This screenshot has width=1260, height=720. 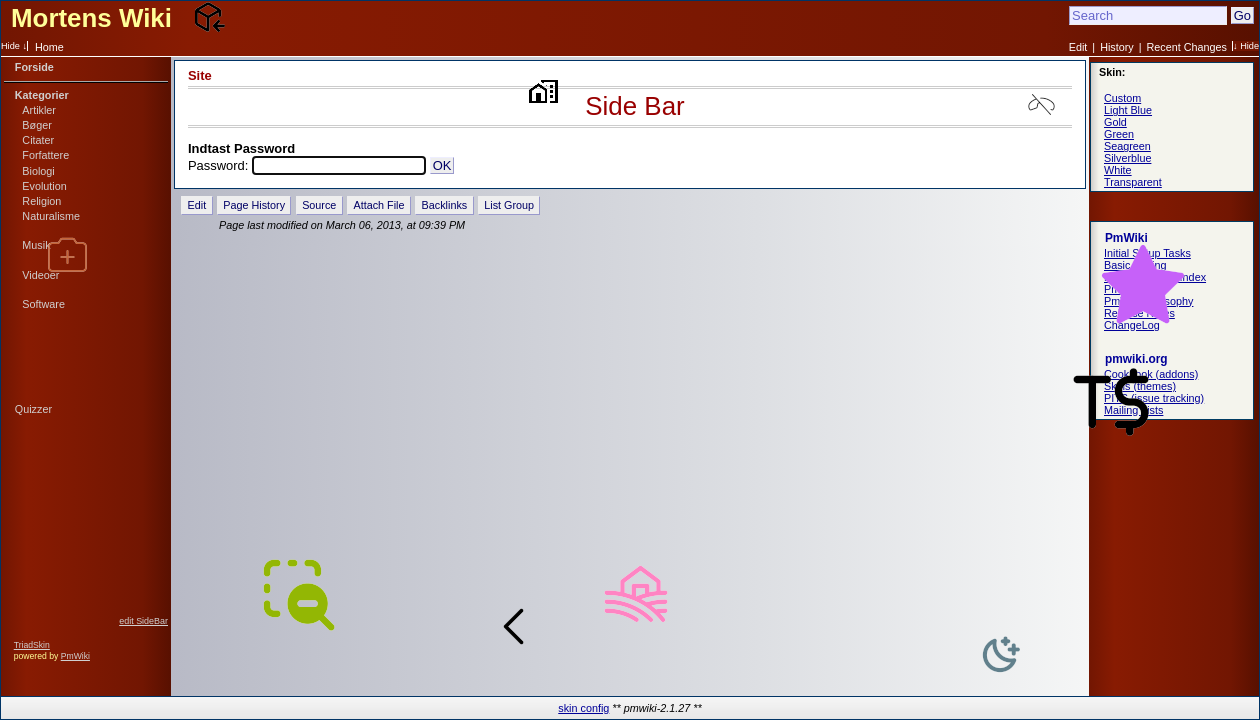 I want to click on access farm or agricultural features, so click(x=636, y=595).